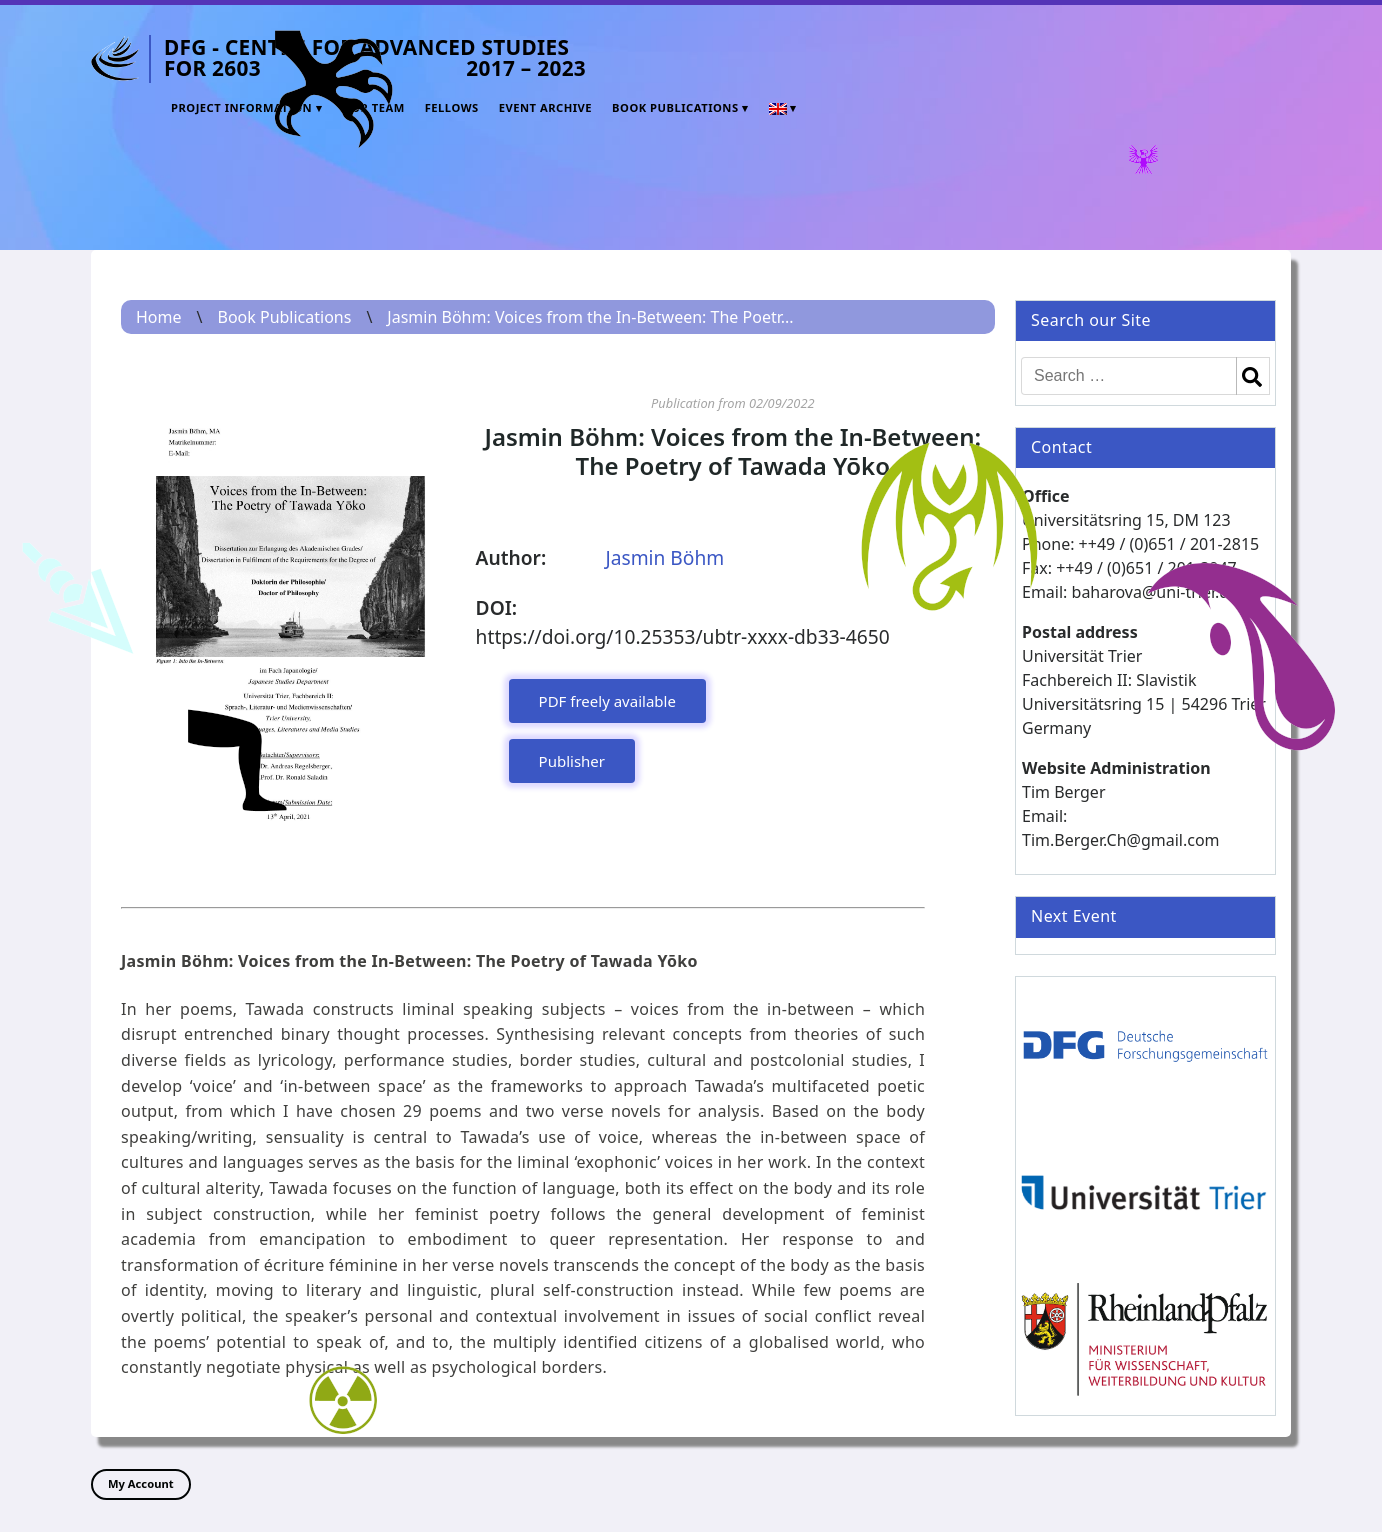  I want to click on select arrow or projectile type in archery game, so click(78, 598).